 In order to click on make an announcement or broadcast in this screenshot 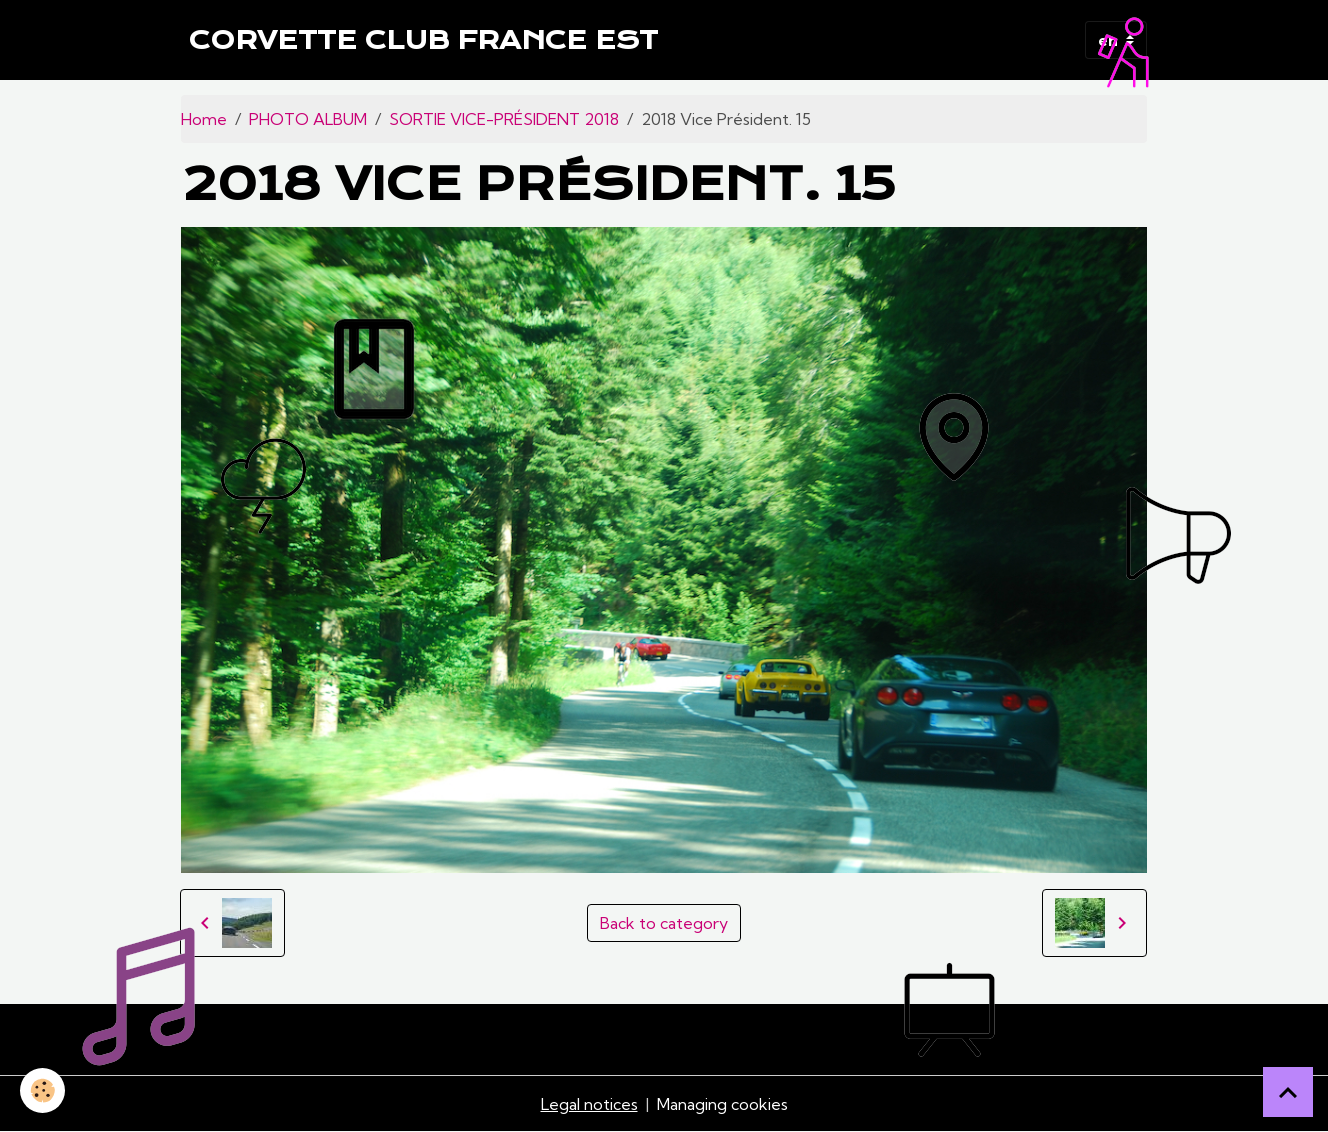, I will do `click(1172, 537)`.